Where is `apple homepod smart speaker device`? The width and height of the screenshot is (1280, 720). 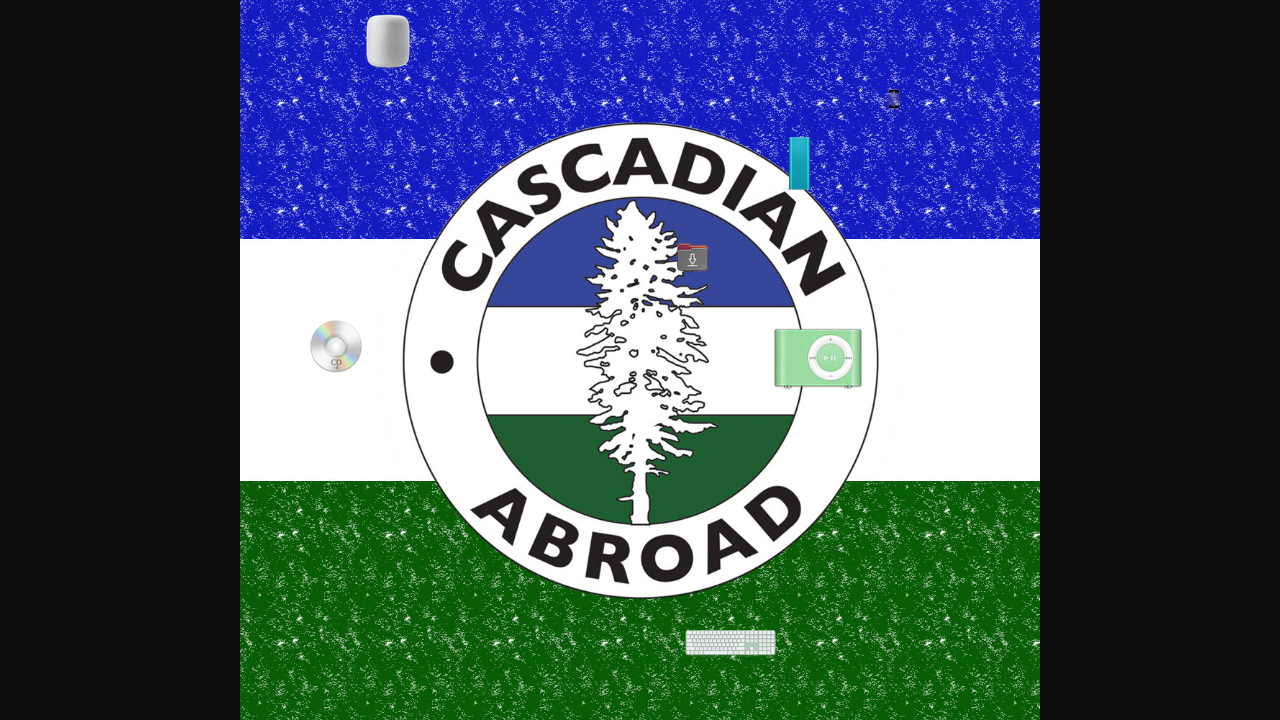
apple homepod smart speaker device is located at coordinates (388, 42).